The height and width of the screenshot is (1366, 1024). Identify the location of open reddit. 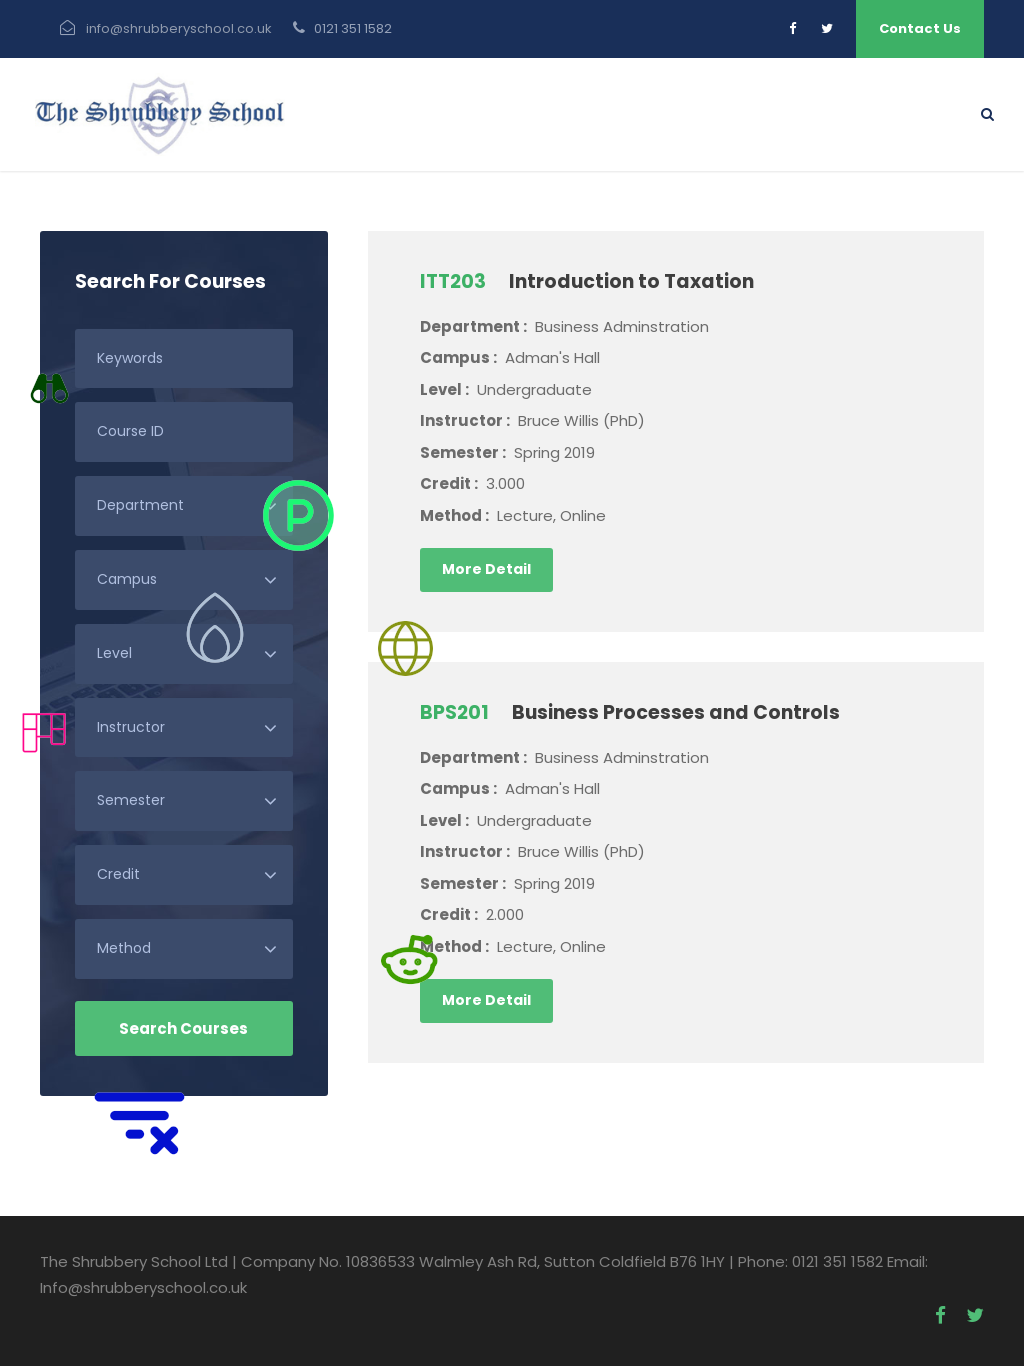
(410, 959).